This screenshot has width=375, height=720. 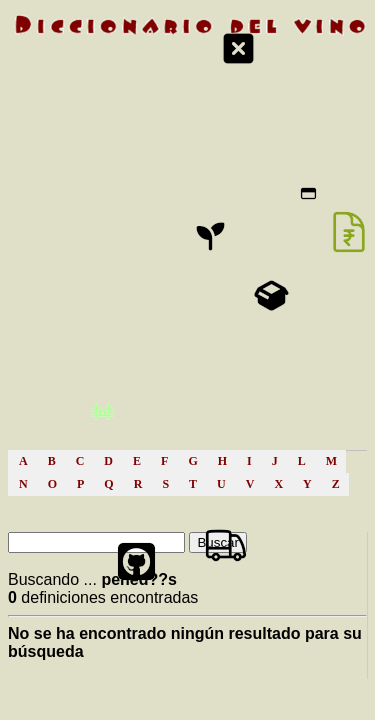 What do you see at coordinates (308, 193) in the screenshot?
I see `maximize window to full screen` at bounding box center [308, 193].